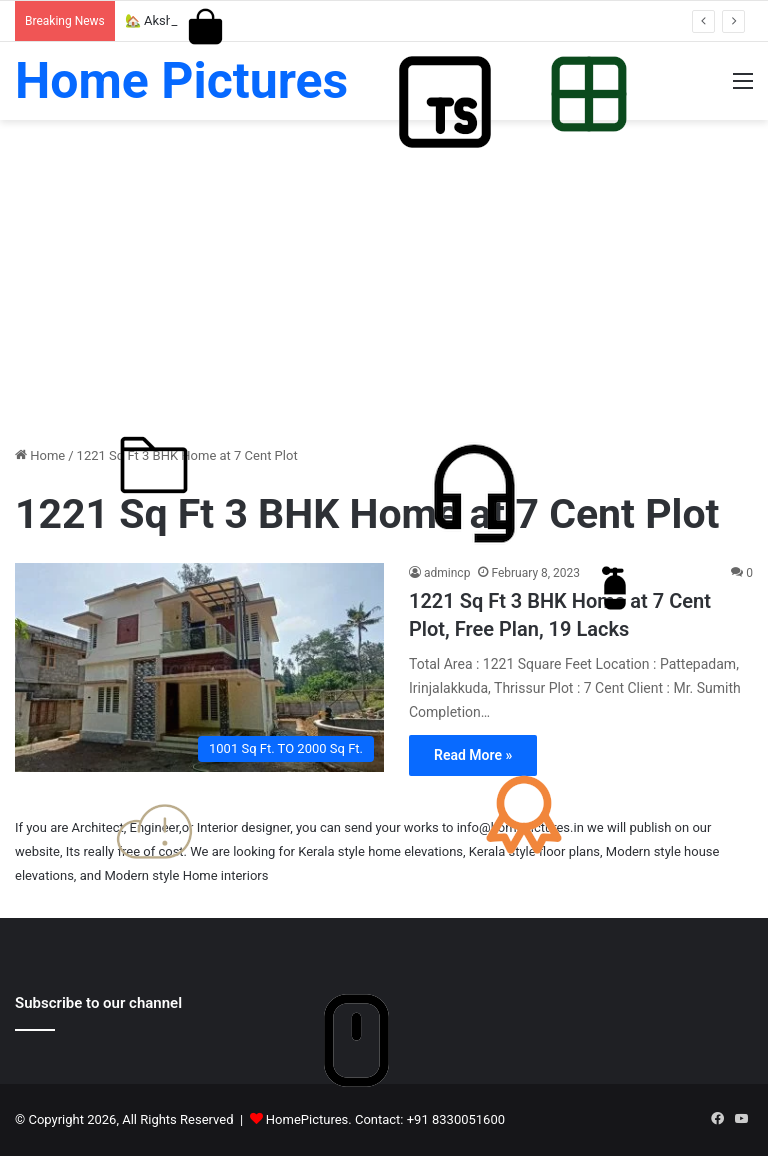  What do you see at coordinates (589, 94) in the screenshot?
I see `apply borders to all cells in a table or grid` at bounding box center [589, 94].